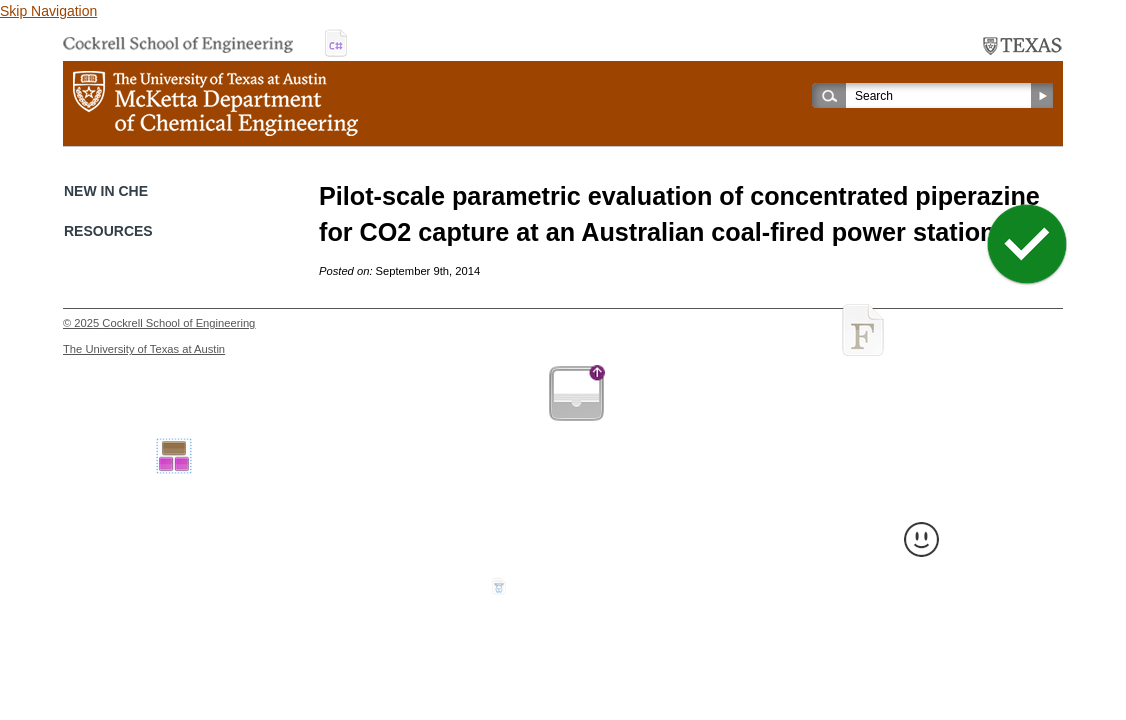 This screenshot has height=720, width=1126. I want to click on indicates a selected or checked item, so click(1027, 244).